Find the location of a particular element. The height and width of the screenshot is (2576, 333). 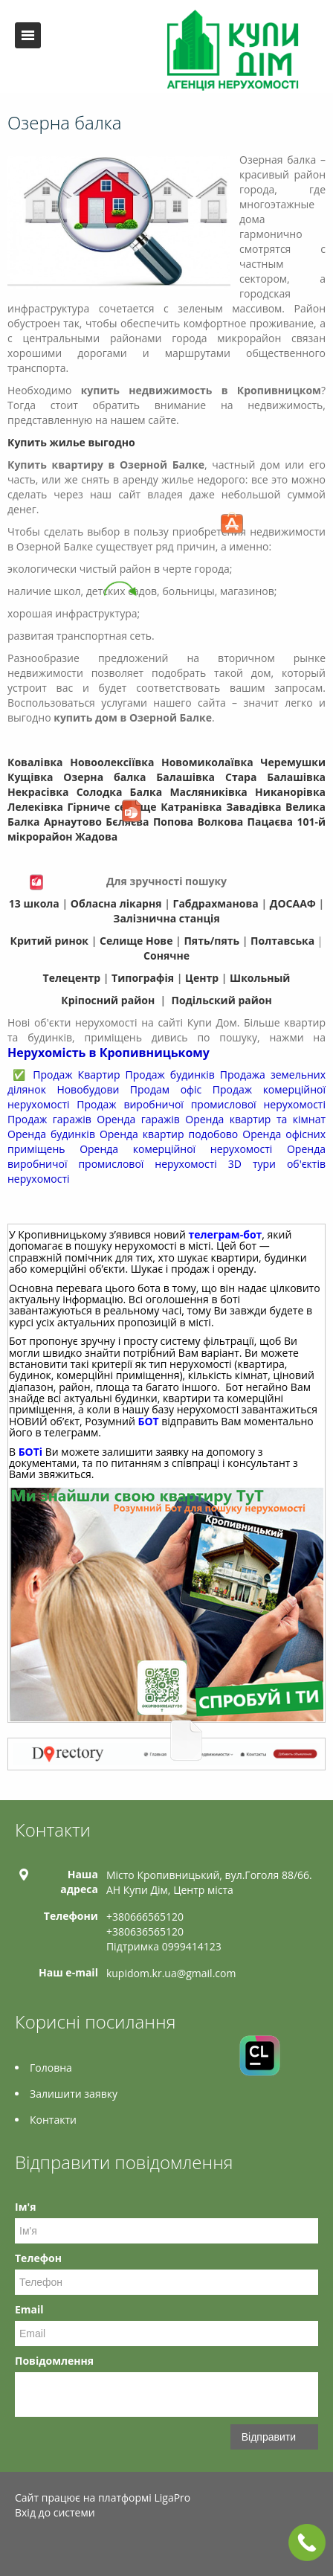

open CLion IDE application is located at coordinates (259, 2055).